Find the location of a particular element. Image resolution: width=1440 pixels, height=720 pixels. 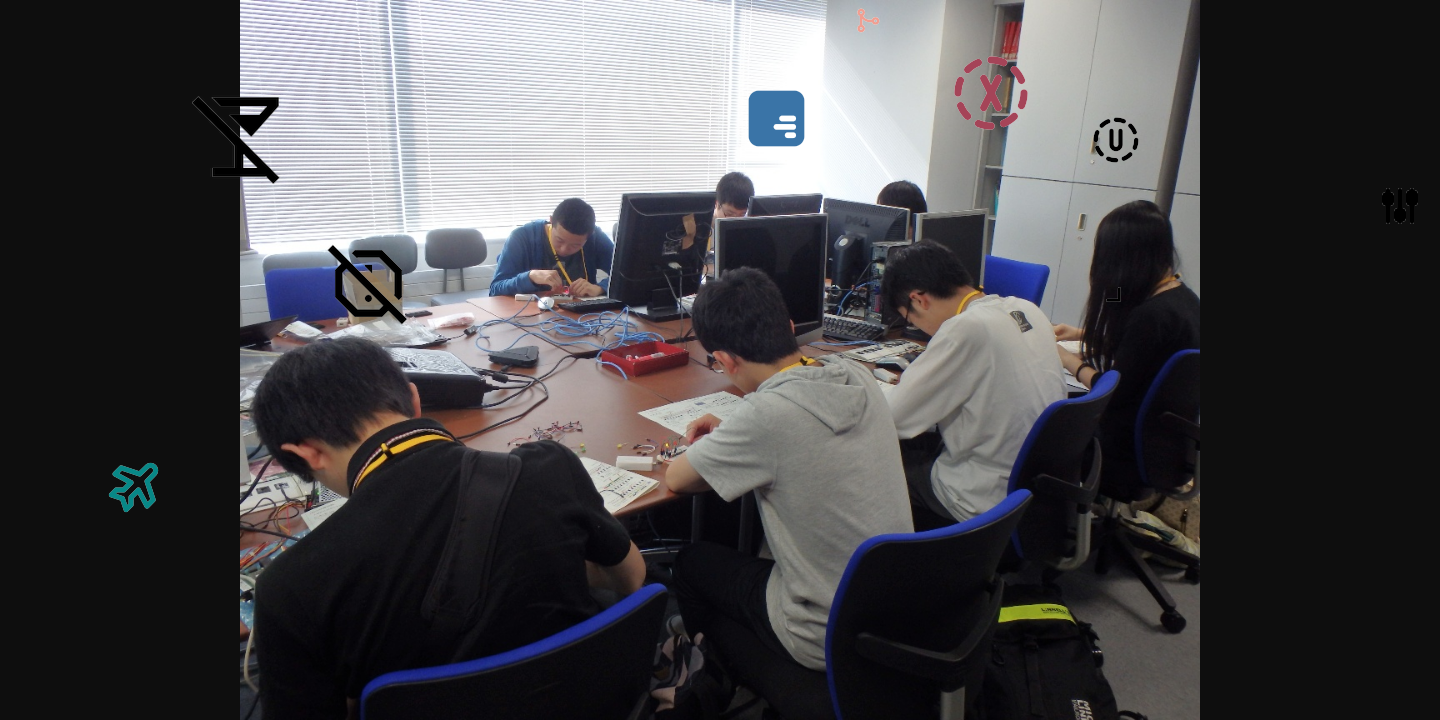

view candlestick chart for stock or crypto trading is located at coordinates (1400, 206).